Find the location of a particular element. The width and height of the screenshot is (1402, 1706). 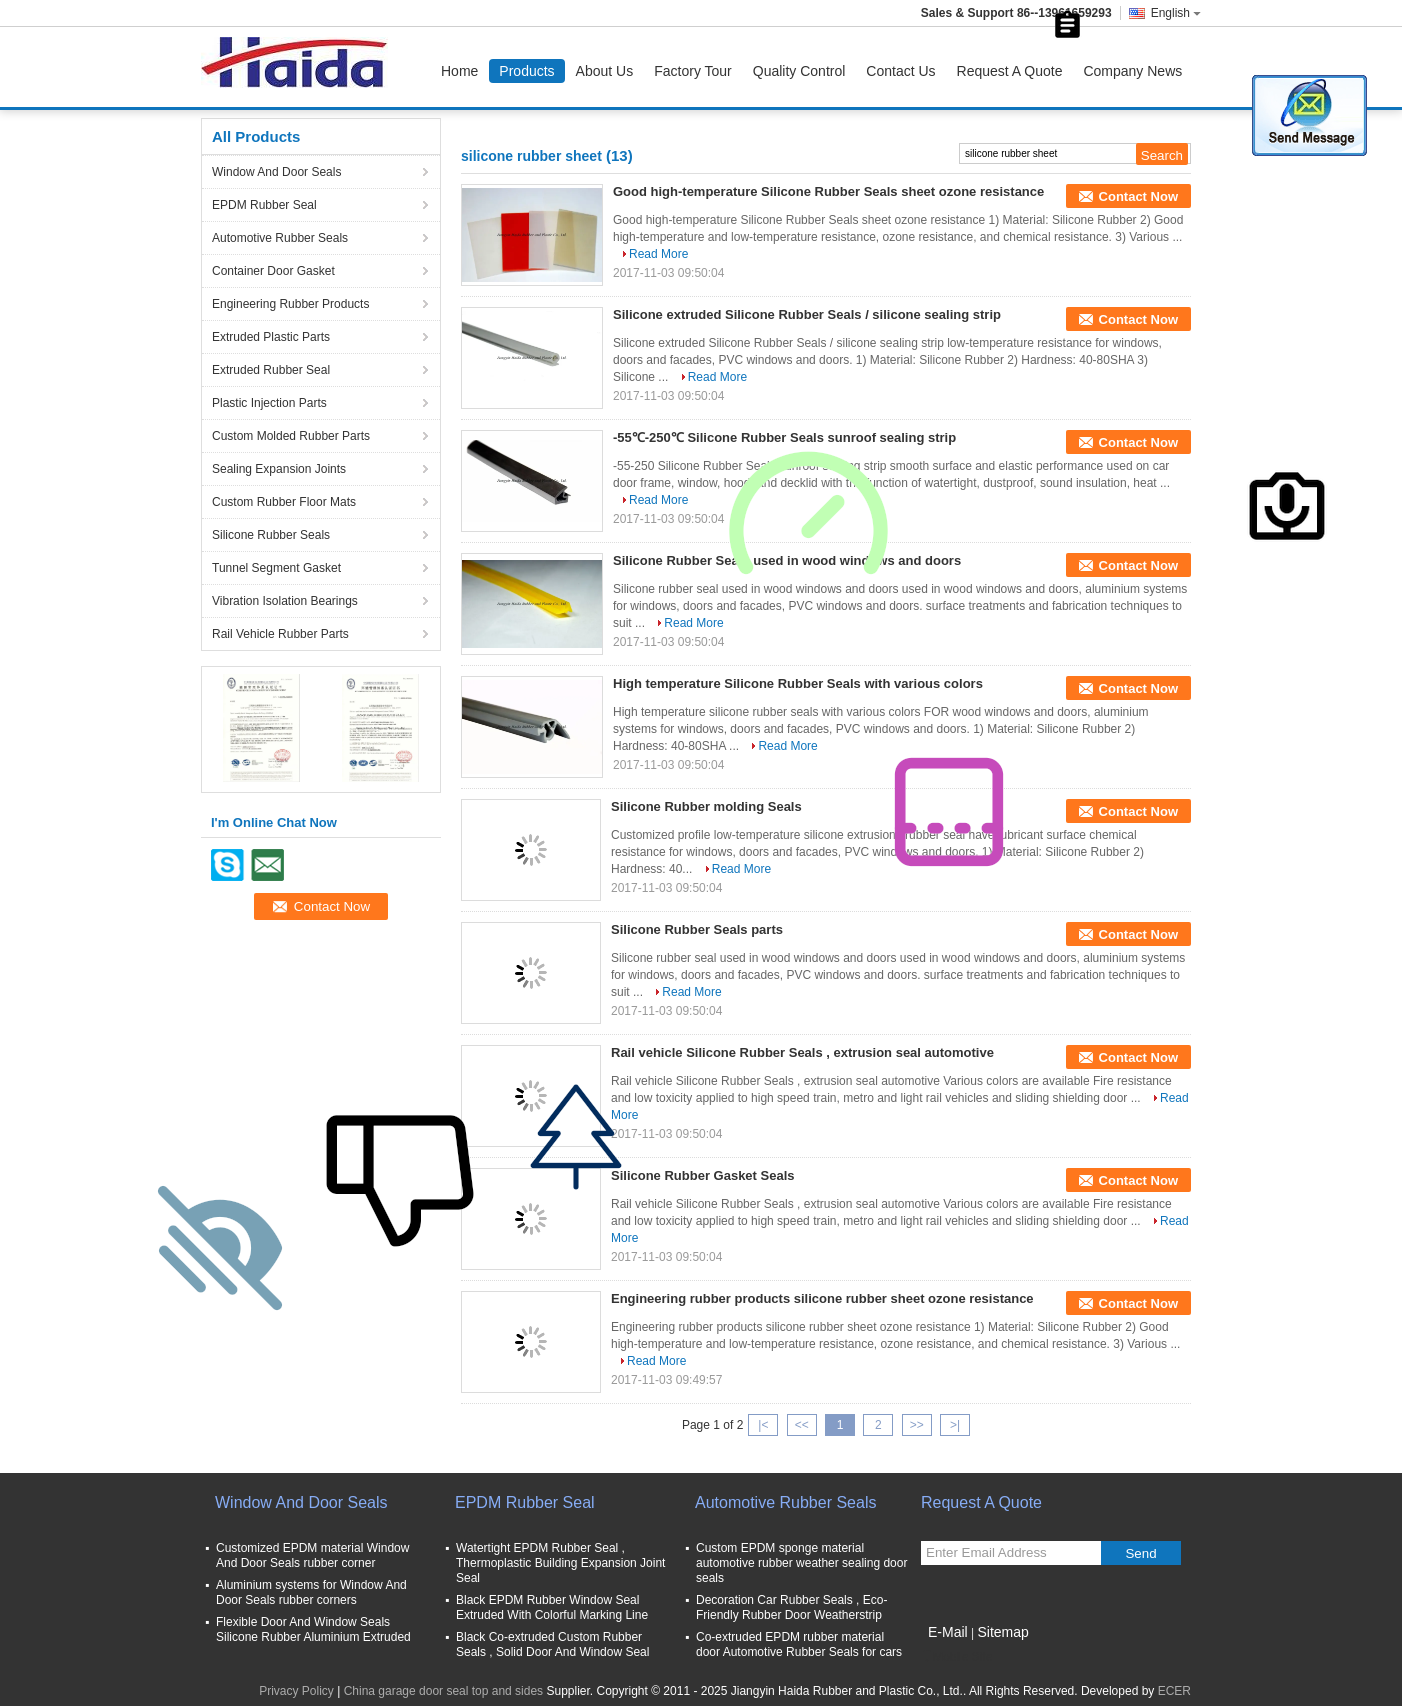

toggle bottom panel visibility is located at coordinates (949, 812).